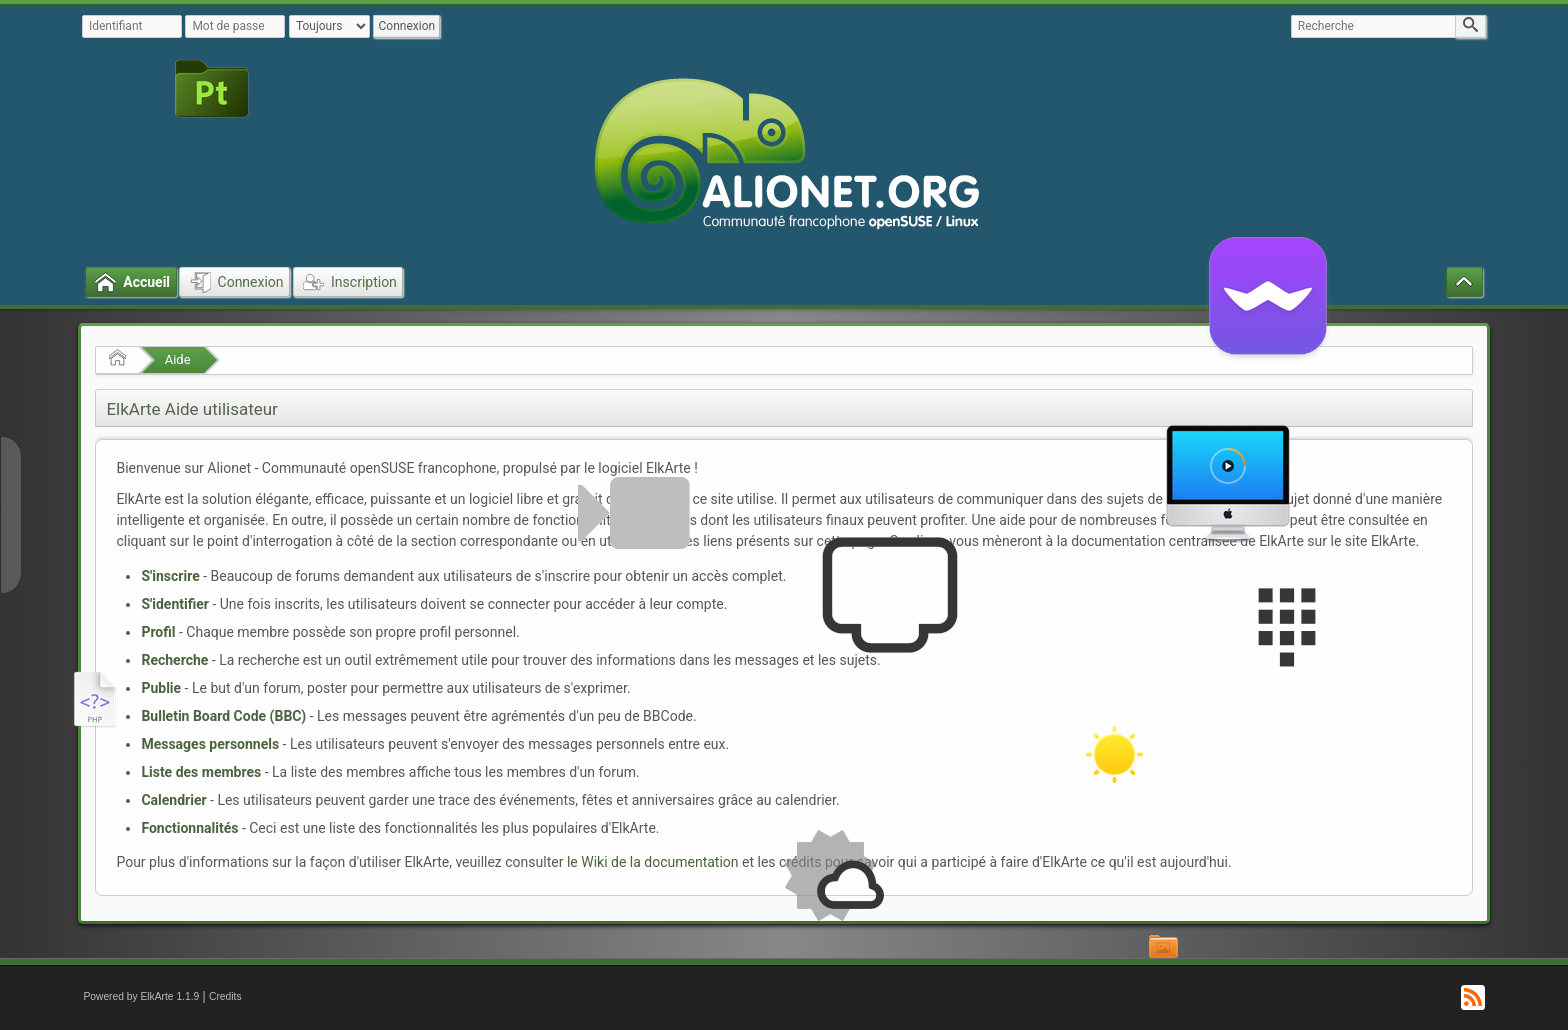  I want to click on open ferdium messaging aggregator app, so click(1268, 296).